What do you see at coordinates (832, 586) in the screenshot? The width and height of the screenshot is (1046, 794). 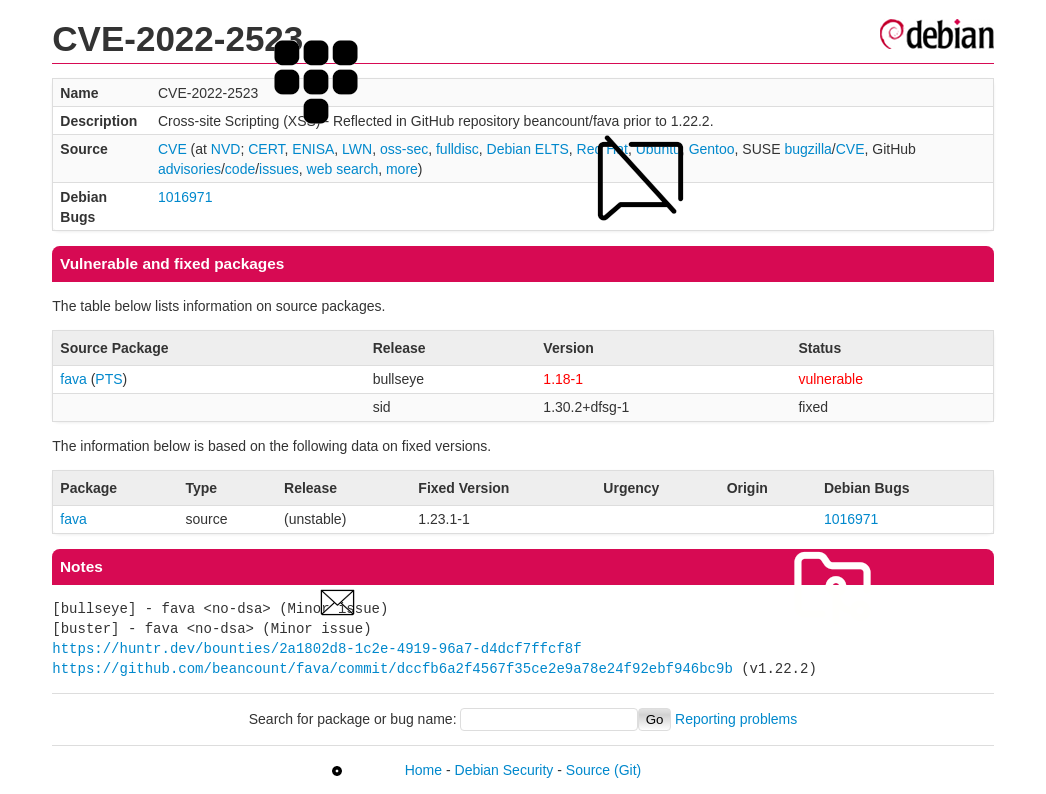 I see `open git repository folder` at bounding box center [832, 586].